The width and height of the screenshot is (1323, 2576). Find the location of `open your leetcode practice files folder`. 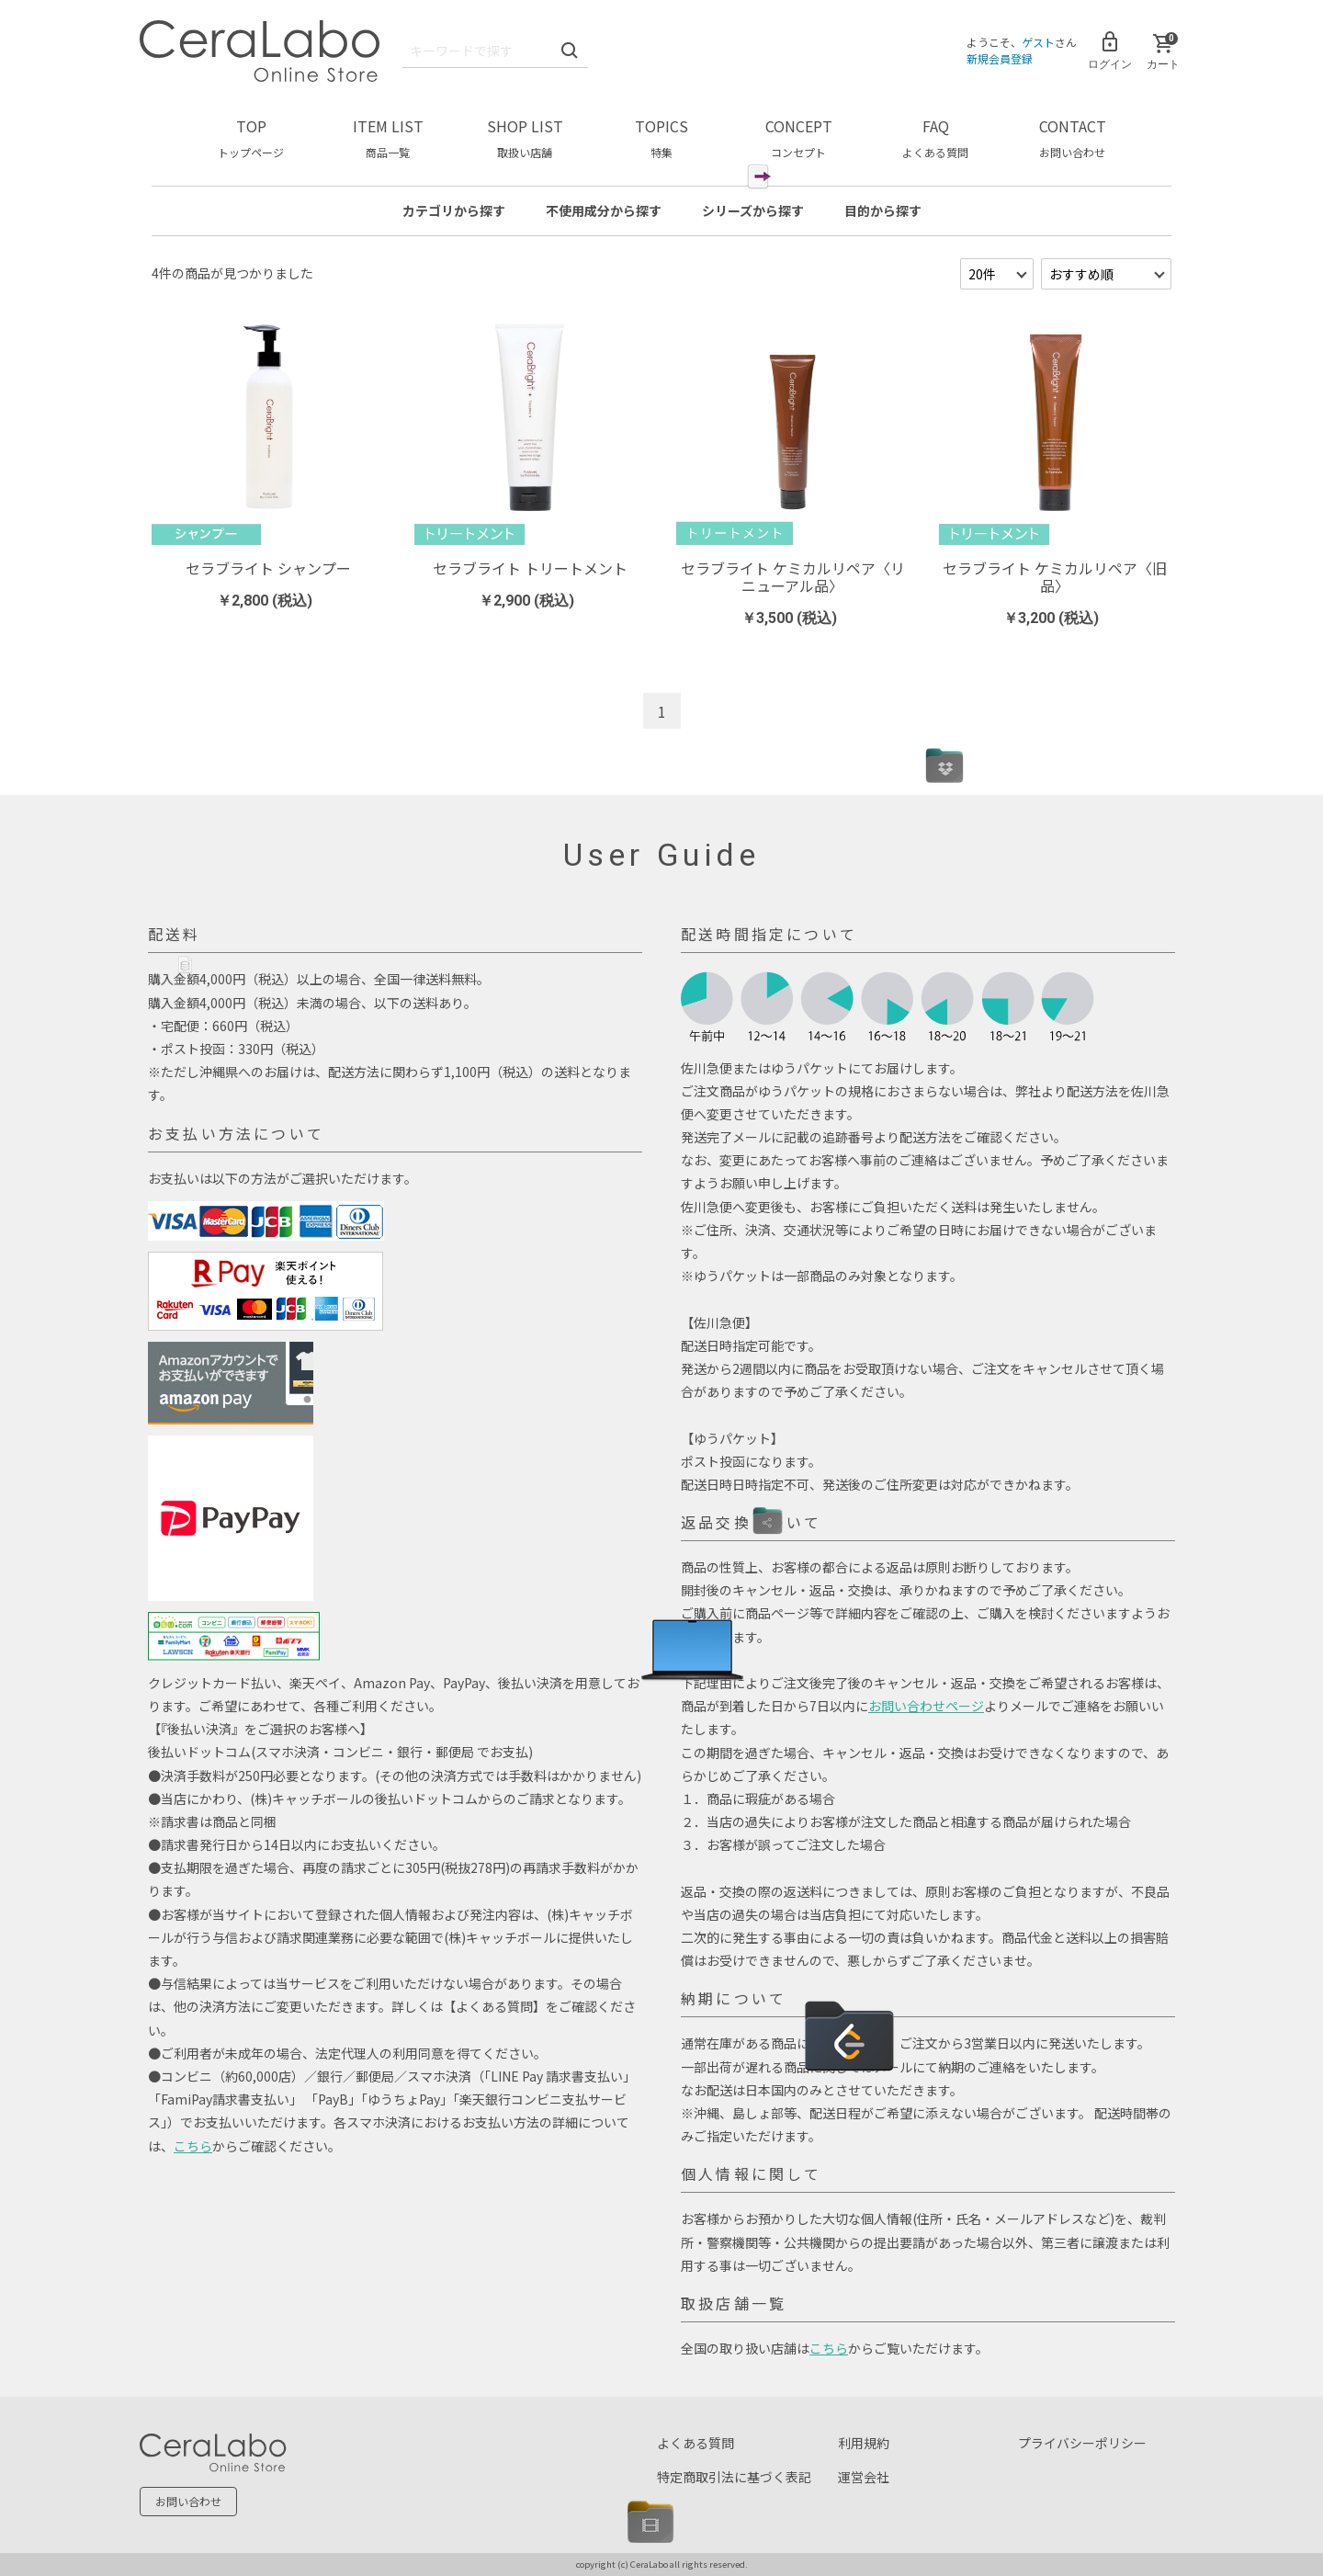

open your leetcode practice files folder is located at coordinates (849, 2038).